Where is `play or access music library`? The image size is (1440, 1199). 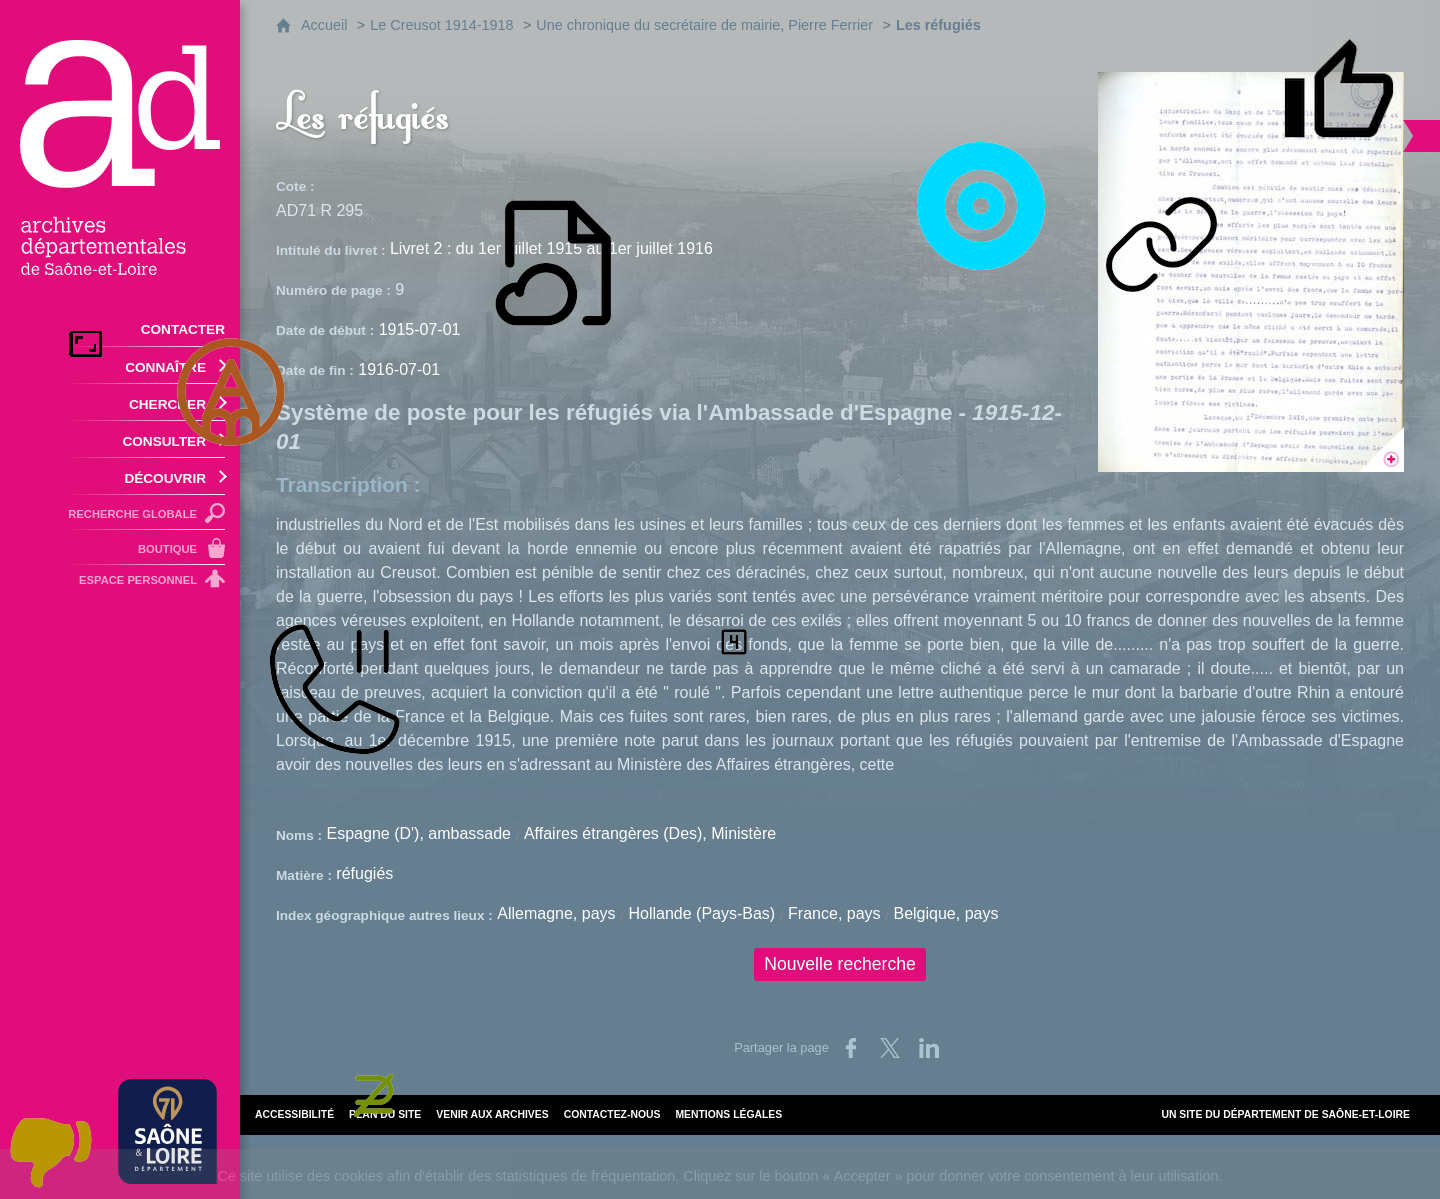 play or access music library is located at coordinates (981, 206).